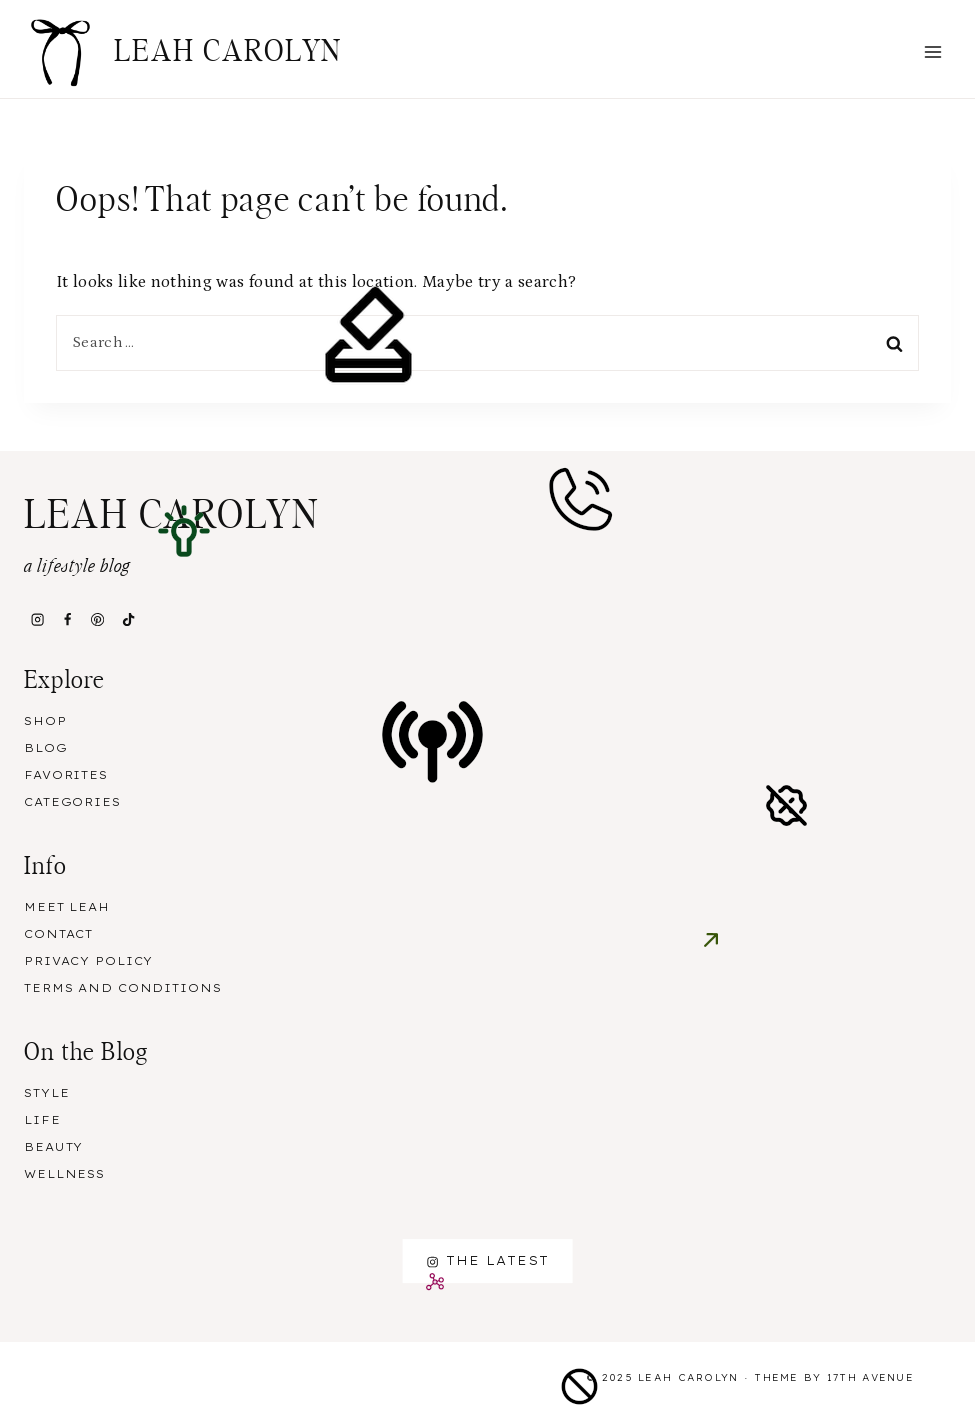 This screenshot has width=975, height=1410. Describe the element at coordinates (435, 1282) in the screenshot. I see `view network connections or relationships` at that location.